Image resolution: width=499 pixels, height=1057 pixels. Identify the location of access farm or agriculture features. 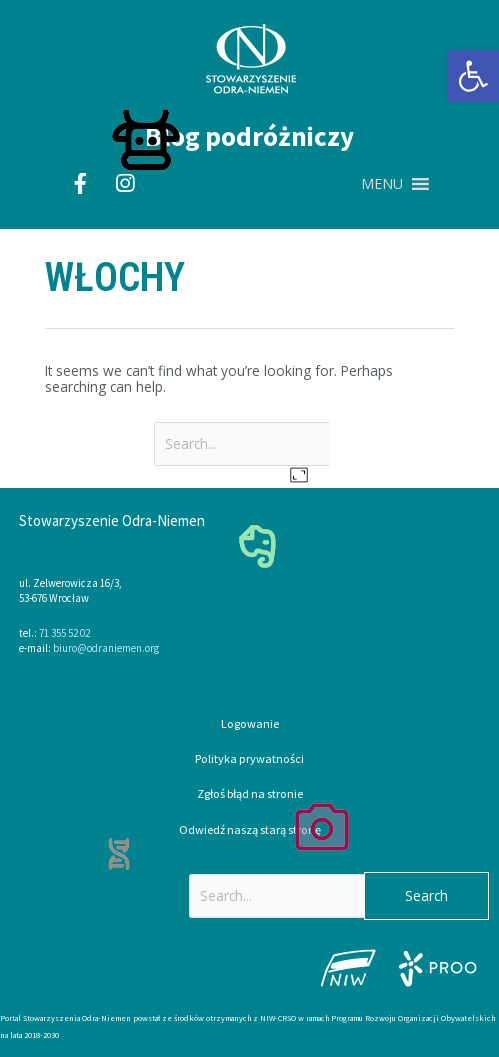
(146, 141).